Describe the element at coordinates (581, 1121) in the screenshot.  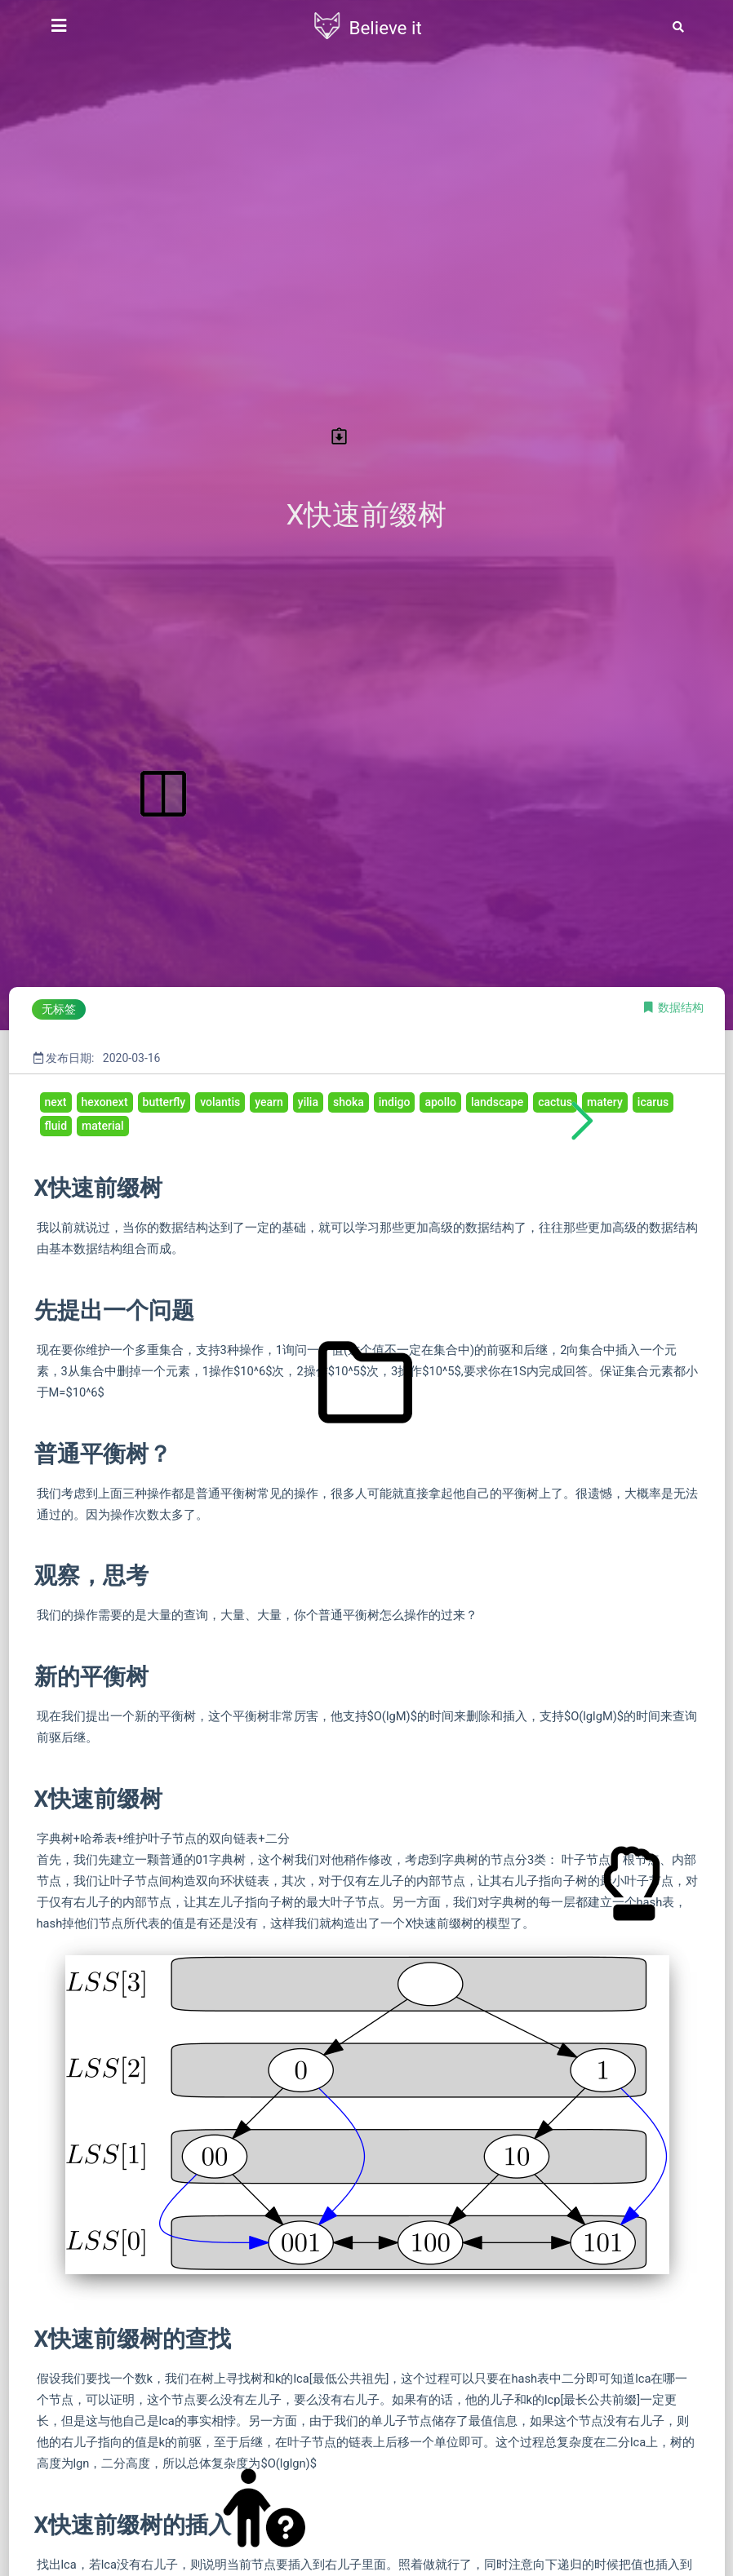
I see `navigate to the next item or page` at that location.